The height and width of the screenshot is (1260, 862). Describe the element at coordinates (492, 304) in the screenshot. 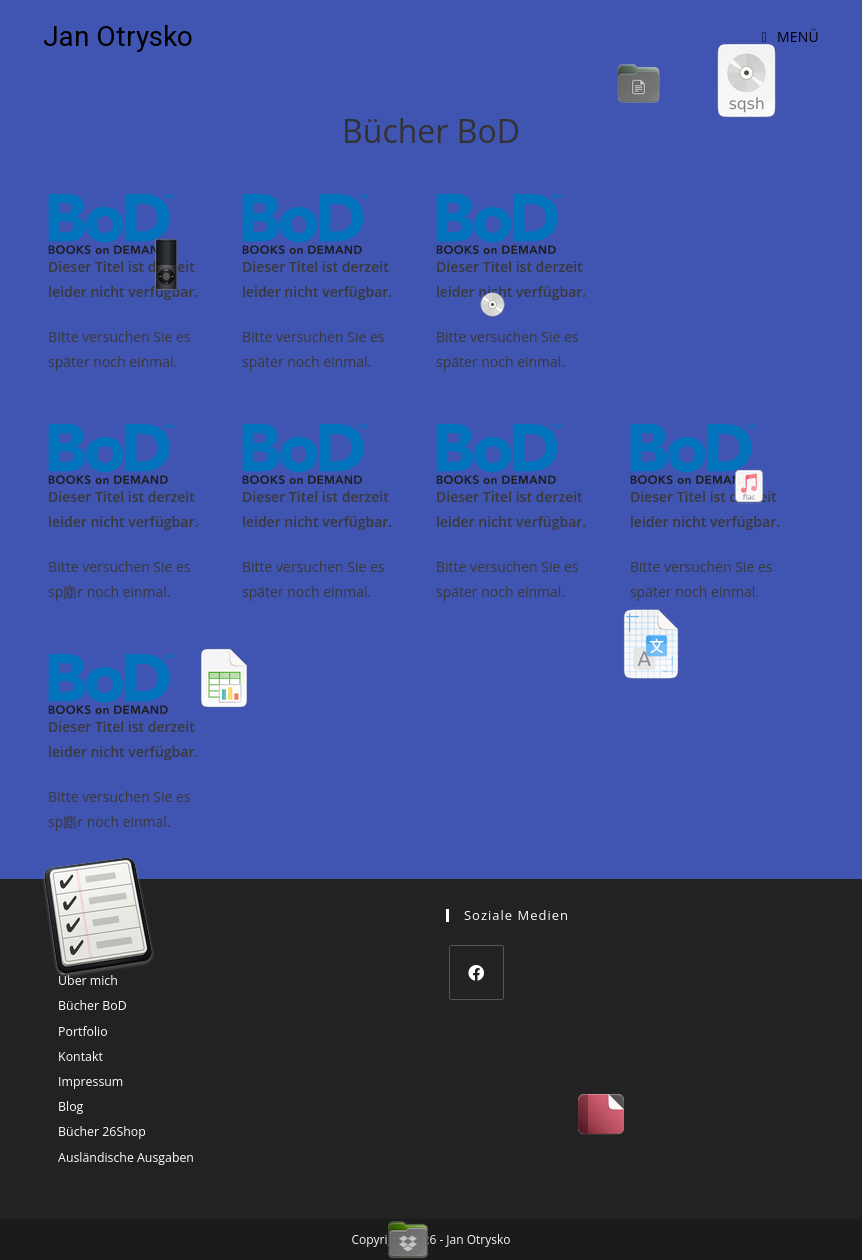

I see `indicates a CD-RW (rewritable disc) drive or device` at that location.